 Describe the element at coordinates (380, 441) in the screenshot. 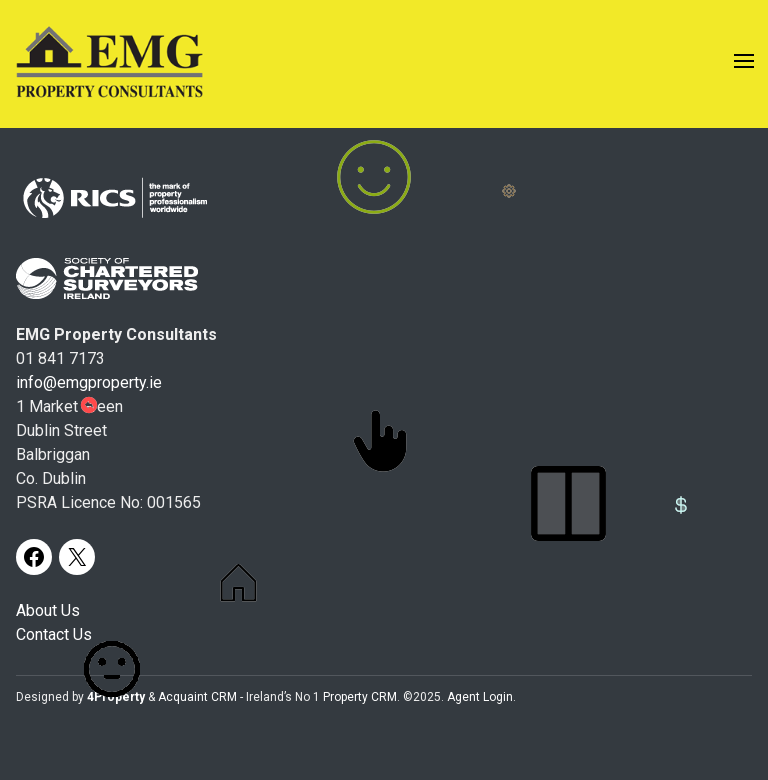

I see `tap or click to interact` at that location.